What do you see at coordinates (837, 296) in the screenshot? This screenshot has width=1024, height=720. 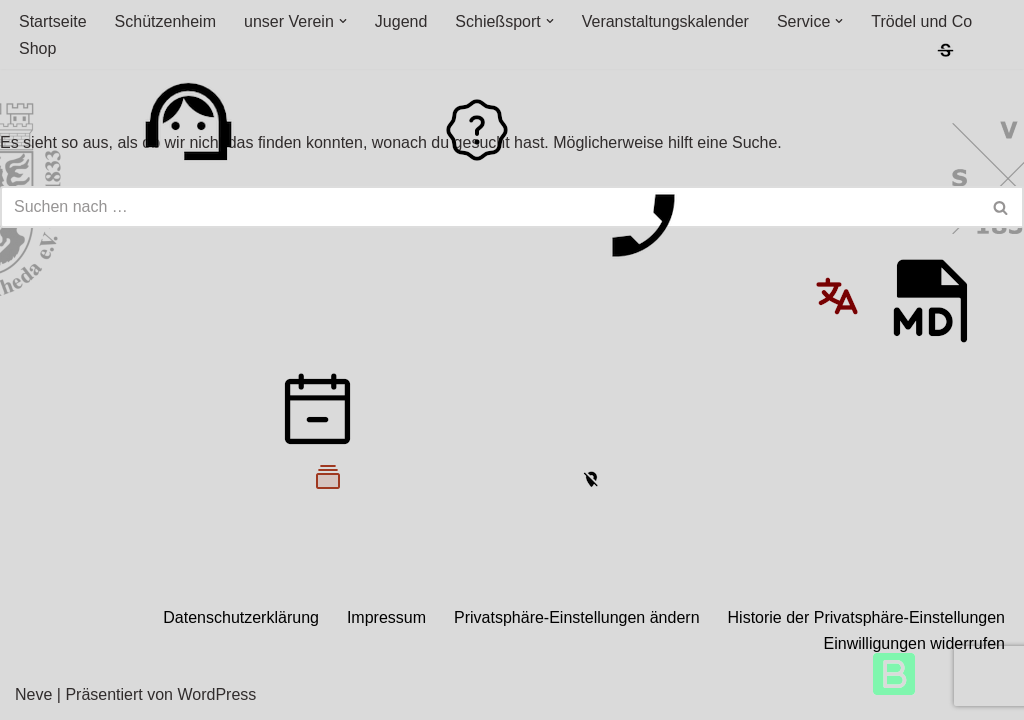 I see `change language settings` at bounding box center [837, 296].